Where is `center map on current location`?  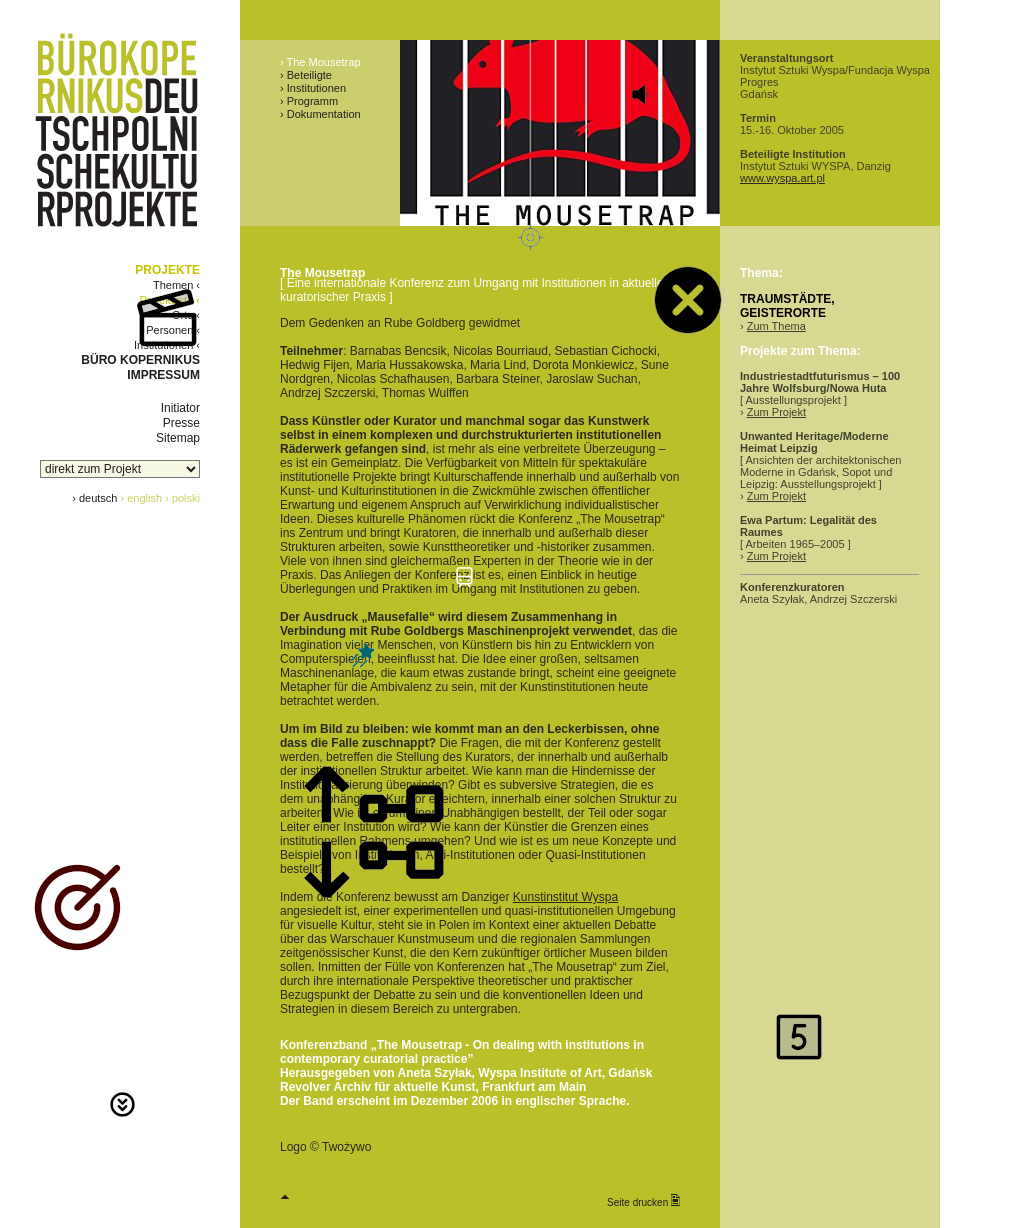
center map on current location is located at coordinates (530, 237).